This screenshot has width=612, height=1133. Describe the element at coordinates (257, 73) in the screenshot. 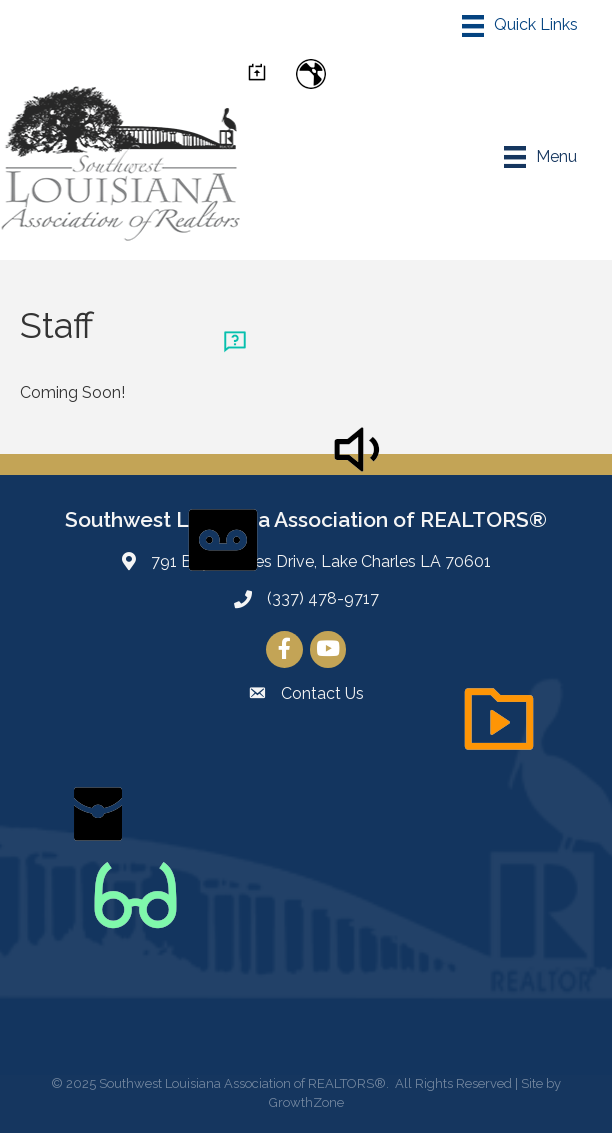

I see `upload image to gallery` at that location.